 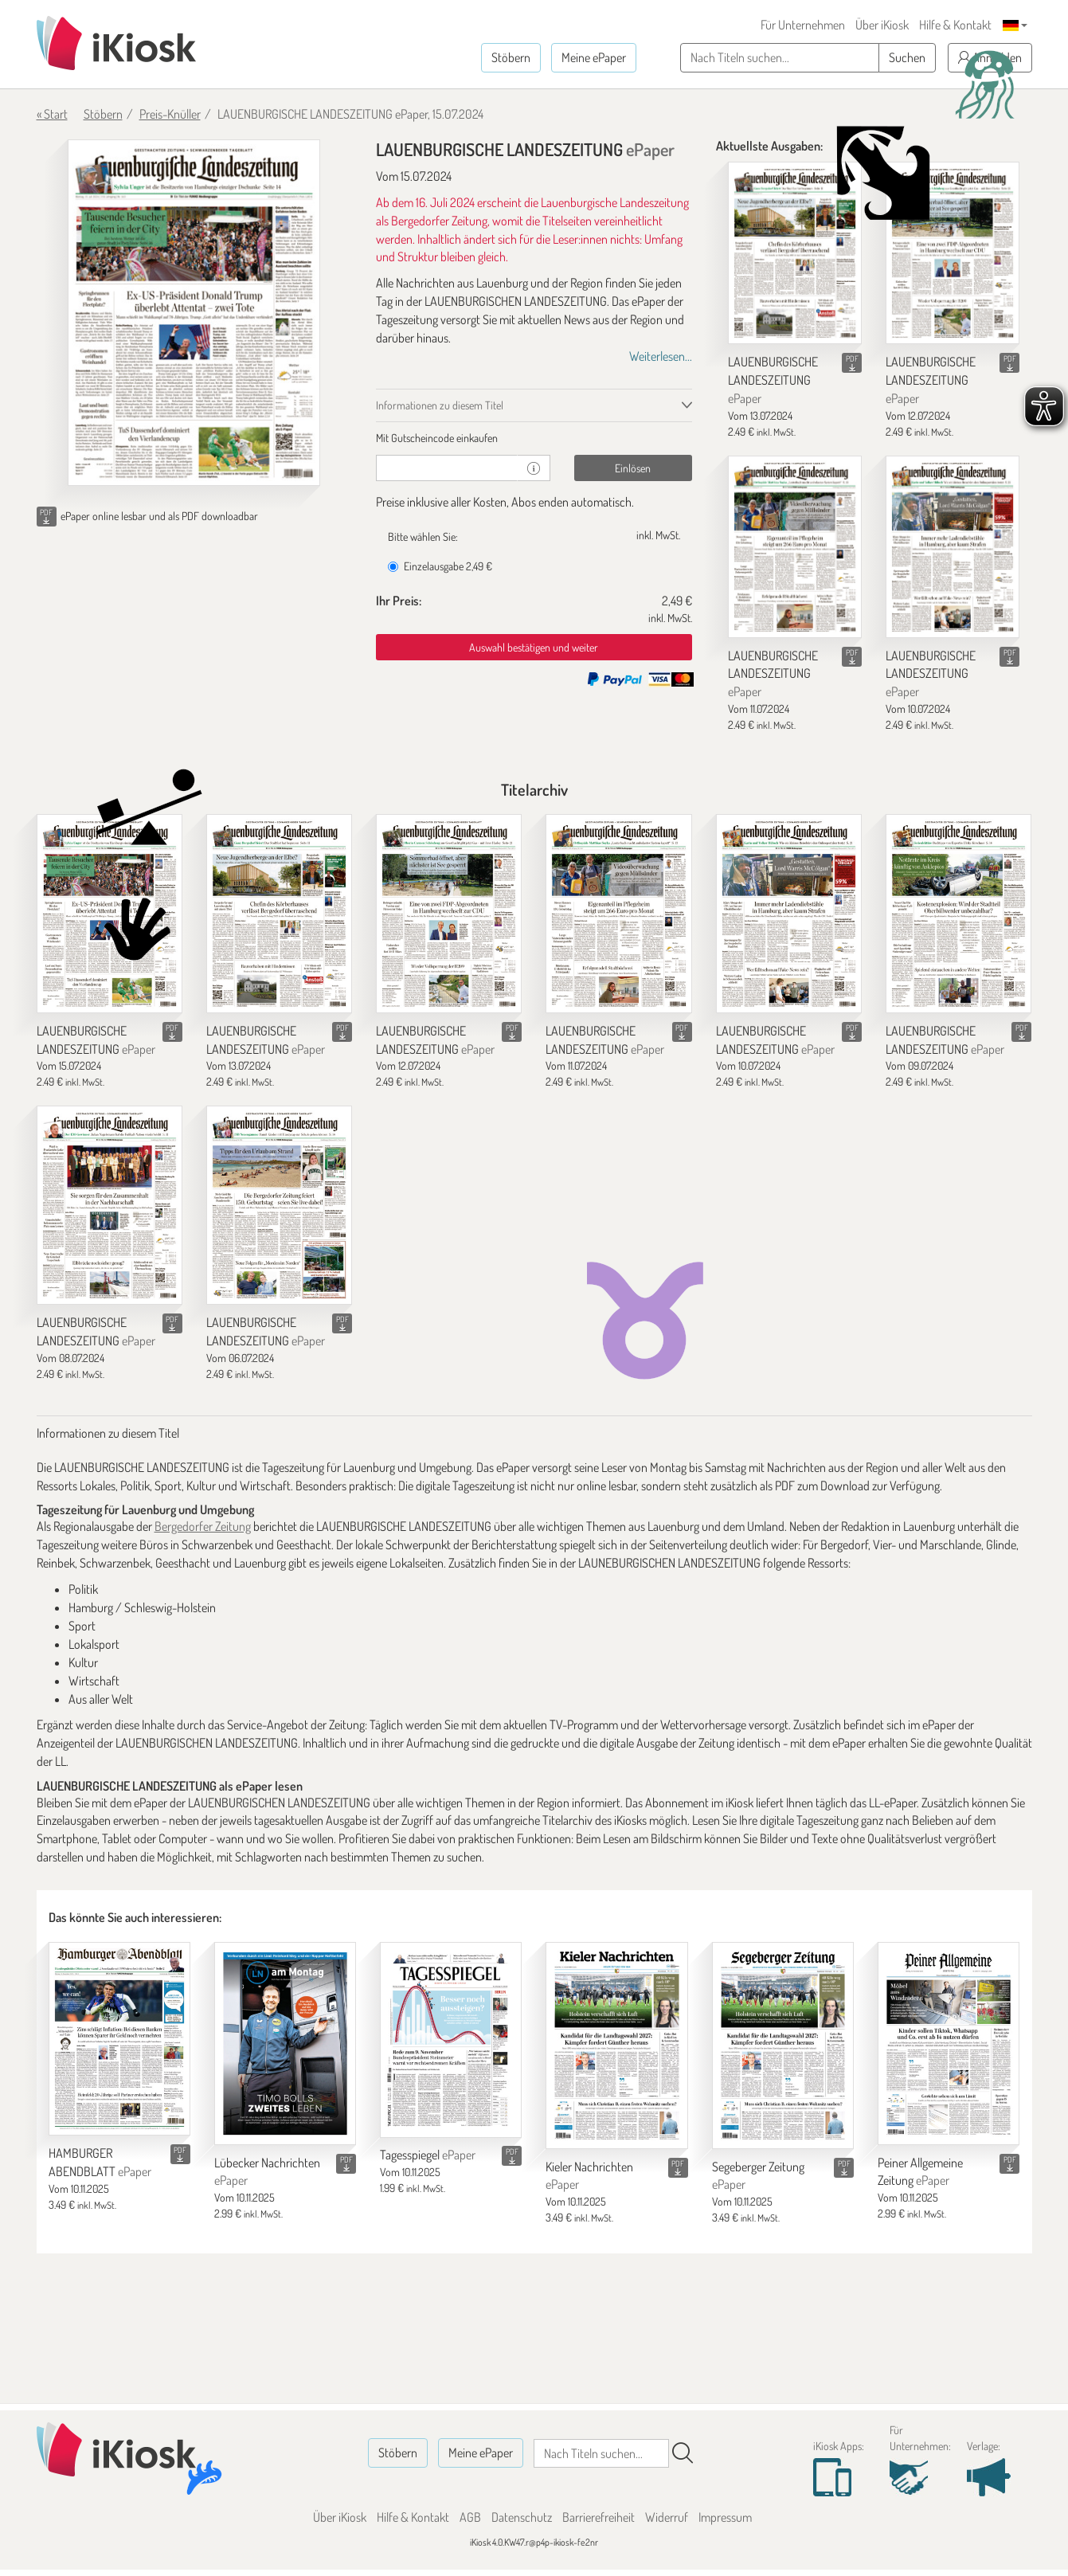 I want to click on activate fire breath ability, so click(x=883, y=173).